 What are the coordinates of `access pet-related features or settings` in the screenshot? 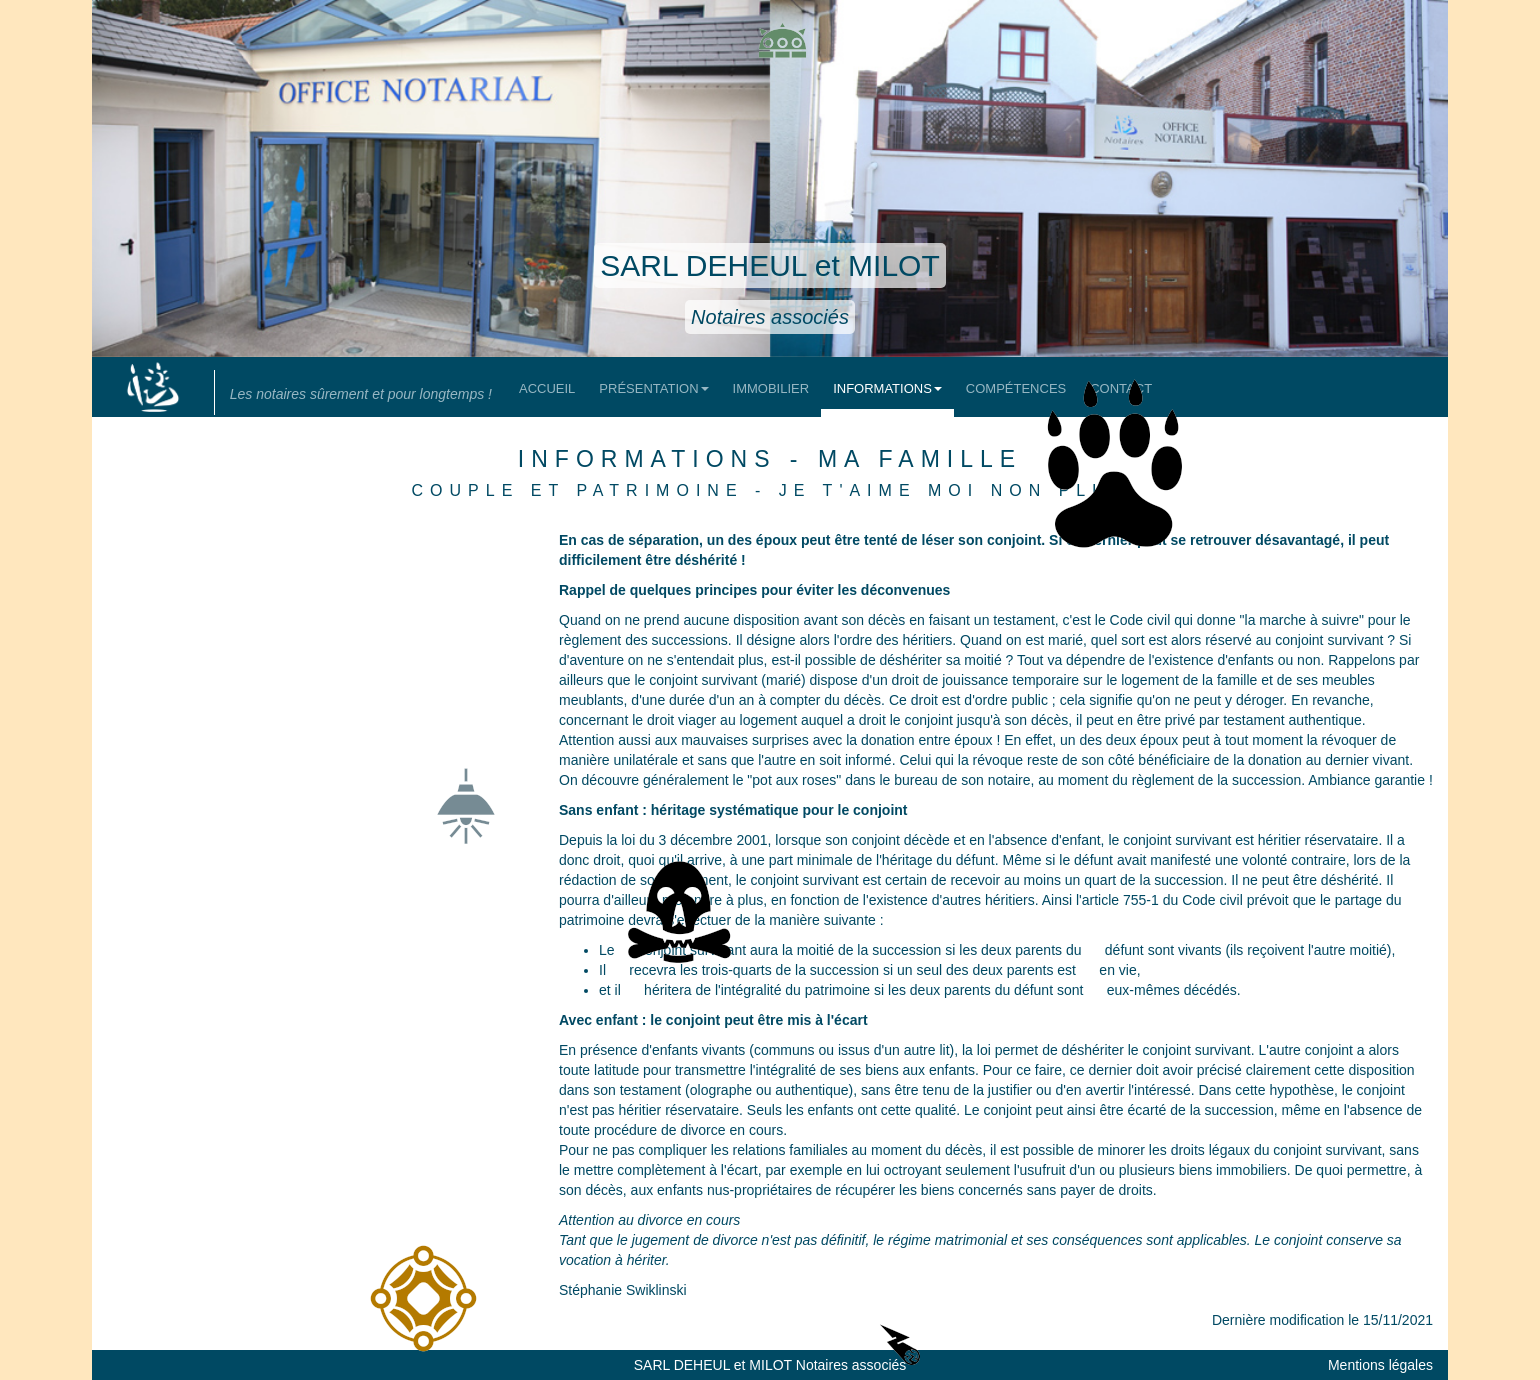 It's located at (1112, 468).